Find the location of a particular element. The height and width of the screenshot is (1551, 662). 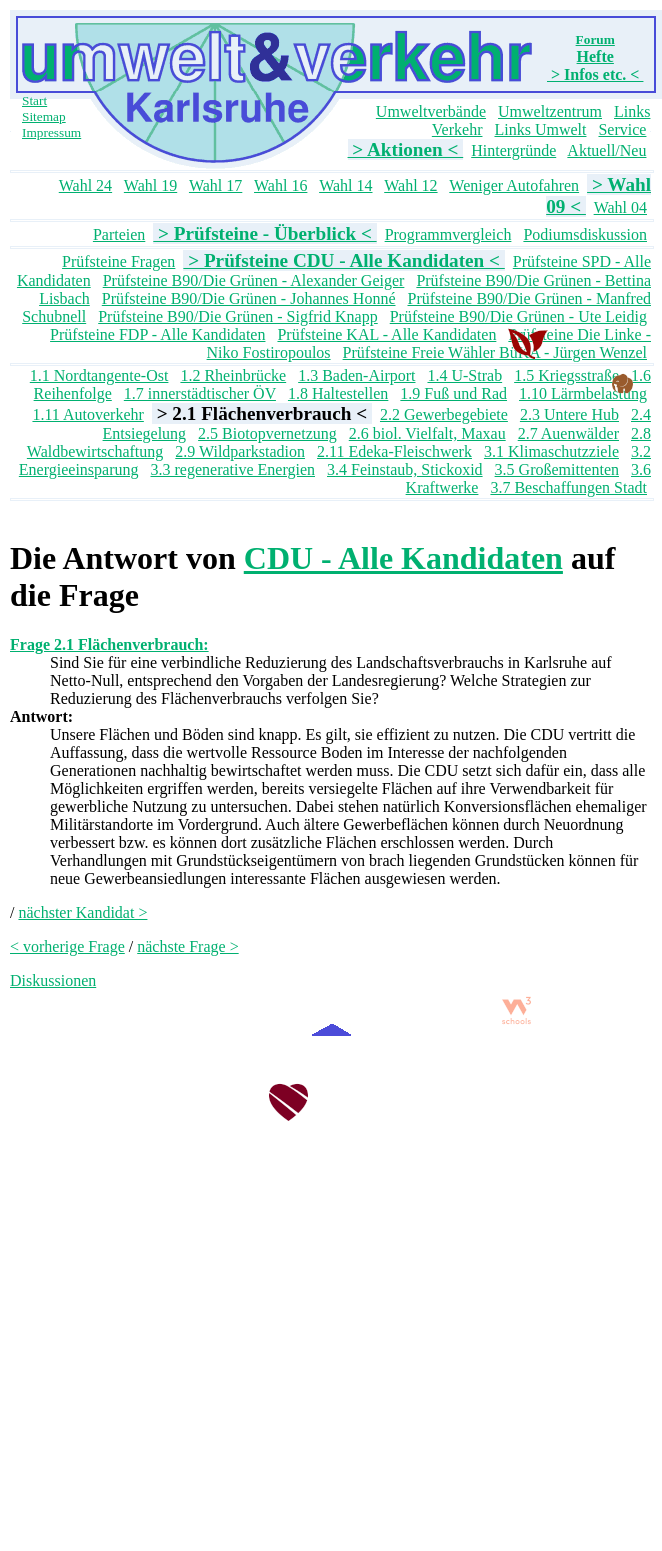

codefresh logo - a CI/CD platform for kubernetes deployments is located at coordinates (528, 344).